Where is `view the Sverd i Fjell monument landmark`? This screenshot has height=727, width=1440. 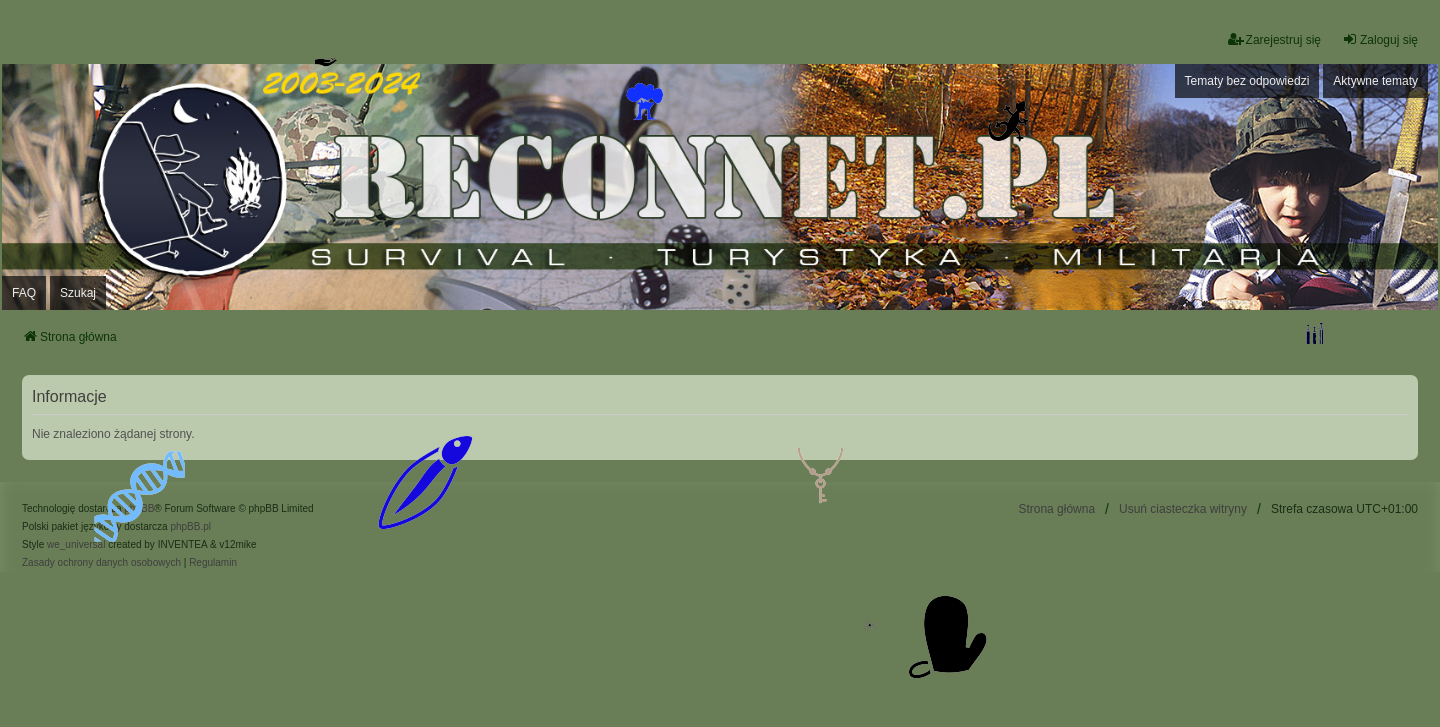
view the Sverd i Fjell monument landmark is located at coordinates (1315, 333).